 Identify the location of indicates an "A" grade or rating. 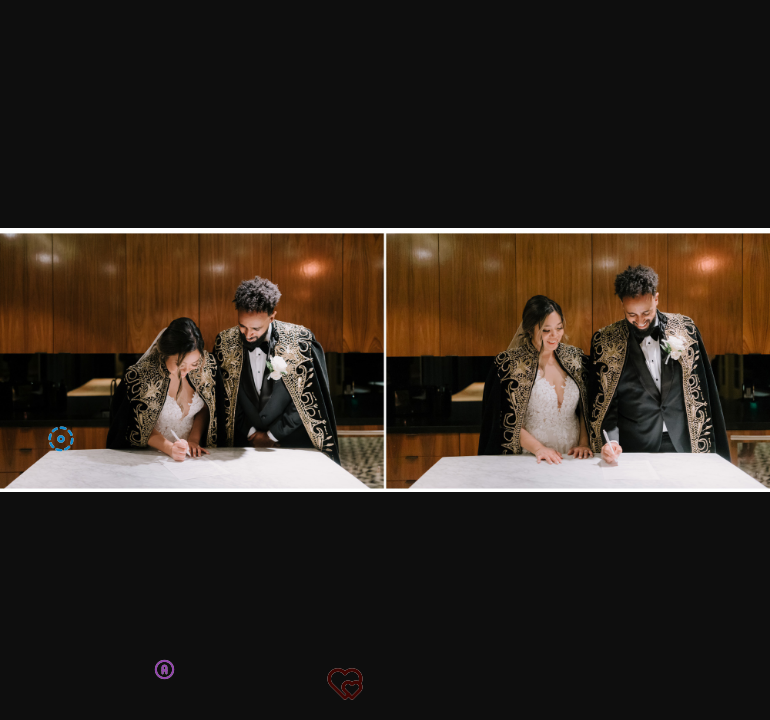
(164, 669).